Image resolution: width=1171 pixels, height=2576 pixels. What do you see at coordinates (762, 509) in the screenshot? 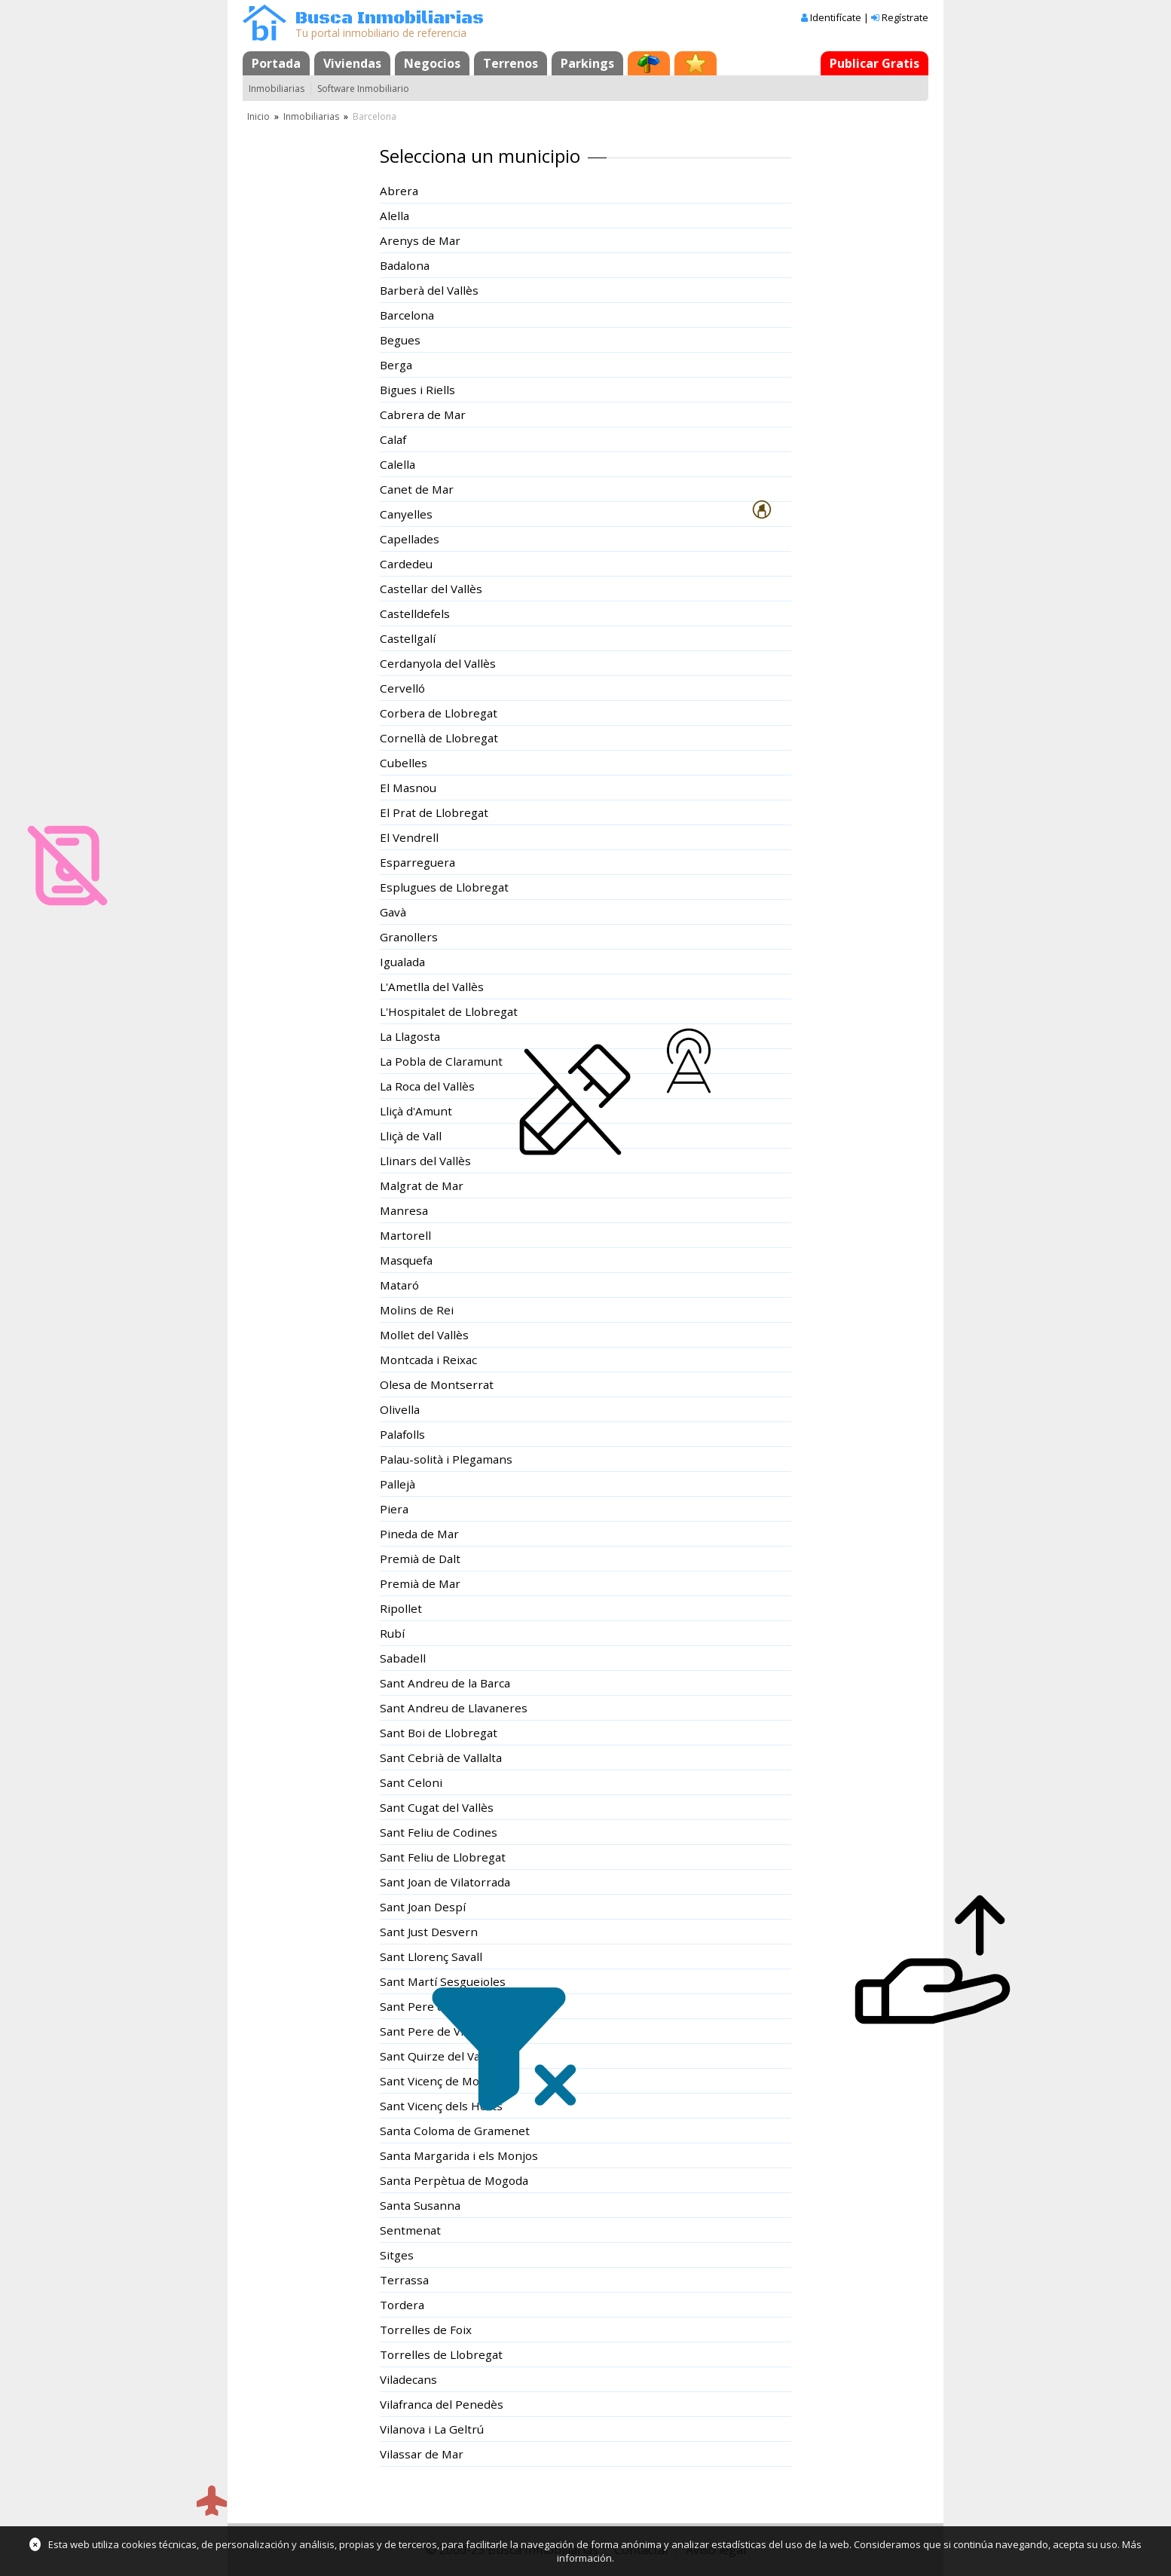
I see `activate highlighter tool for text markup` at bounding box center [762, 509].